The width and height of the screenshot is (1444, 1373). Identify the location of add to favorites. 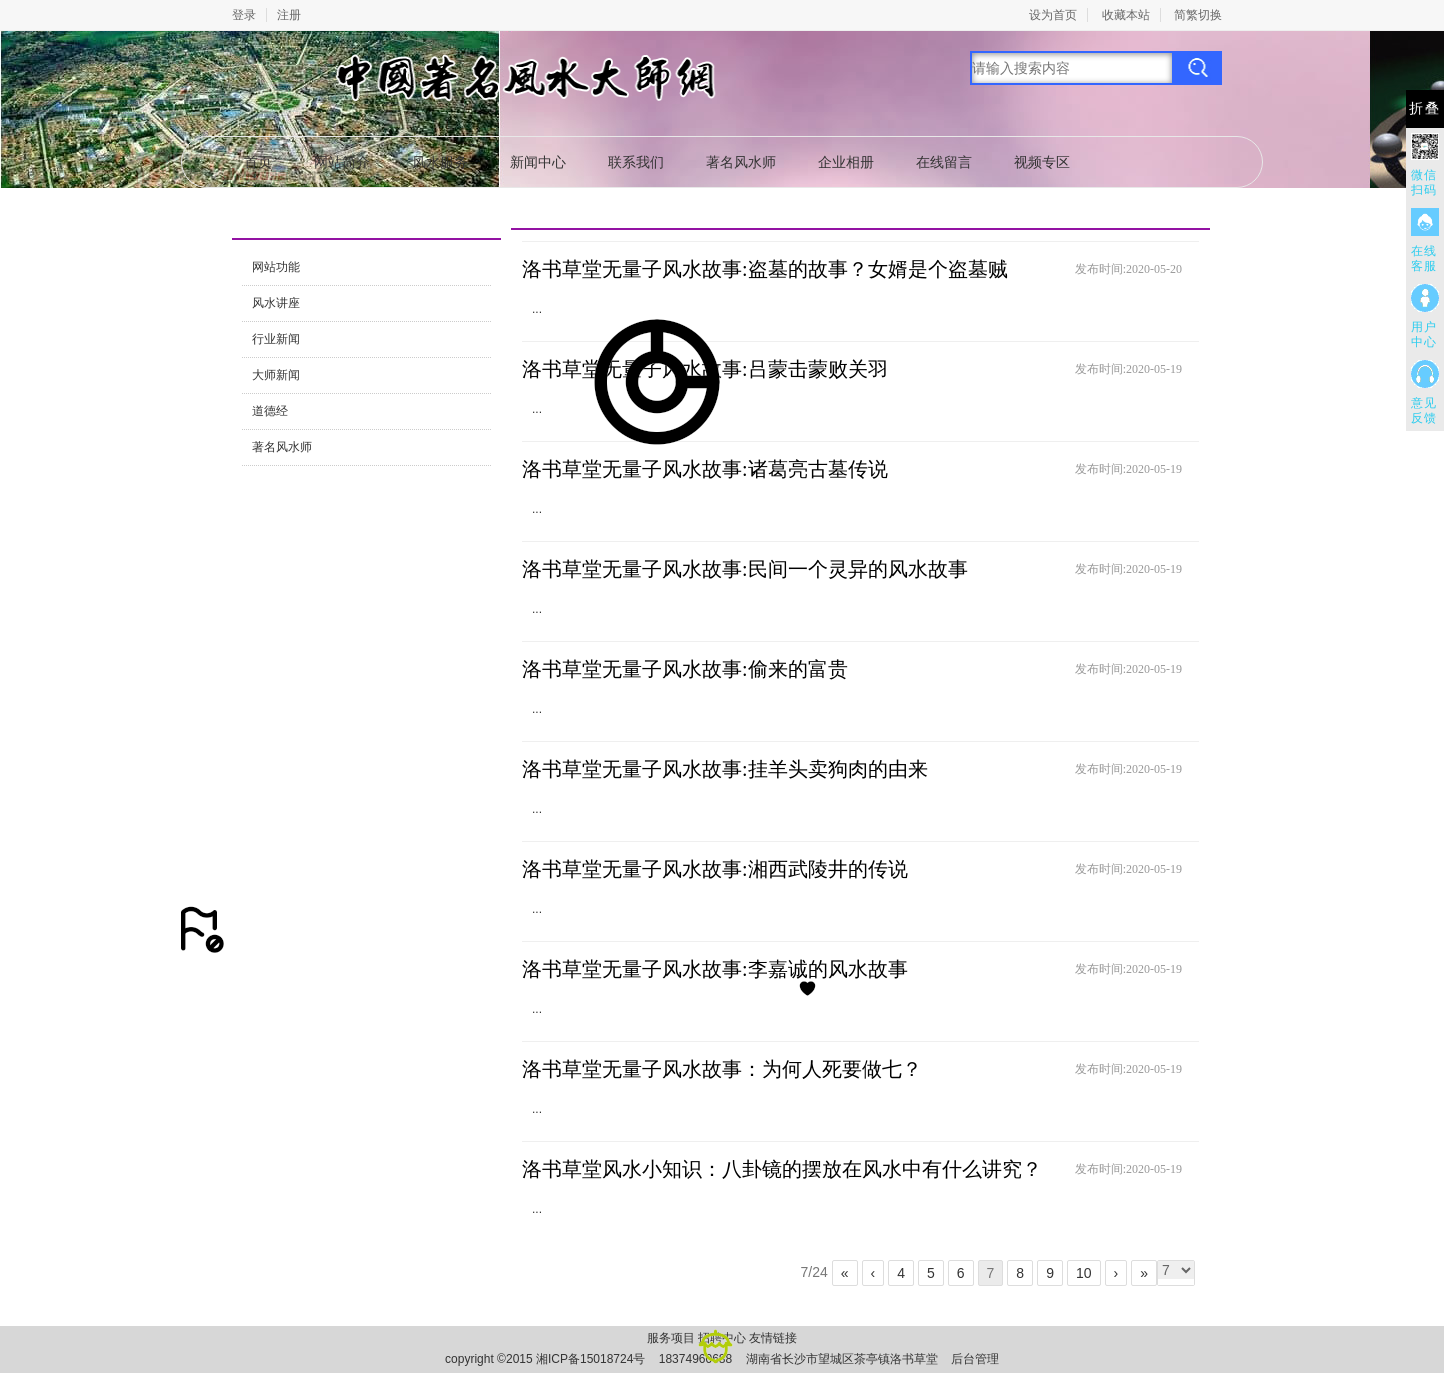
(807, 988).